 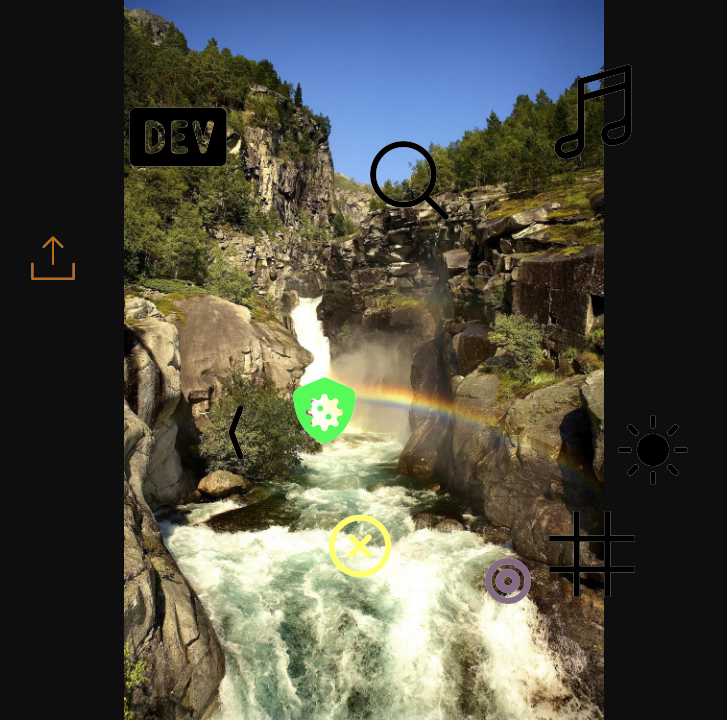 What do you see at coordinates (360, 546) in the screenshot?
I see `close or dismiss a dialog` at bounding box center [360, 546].